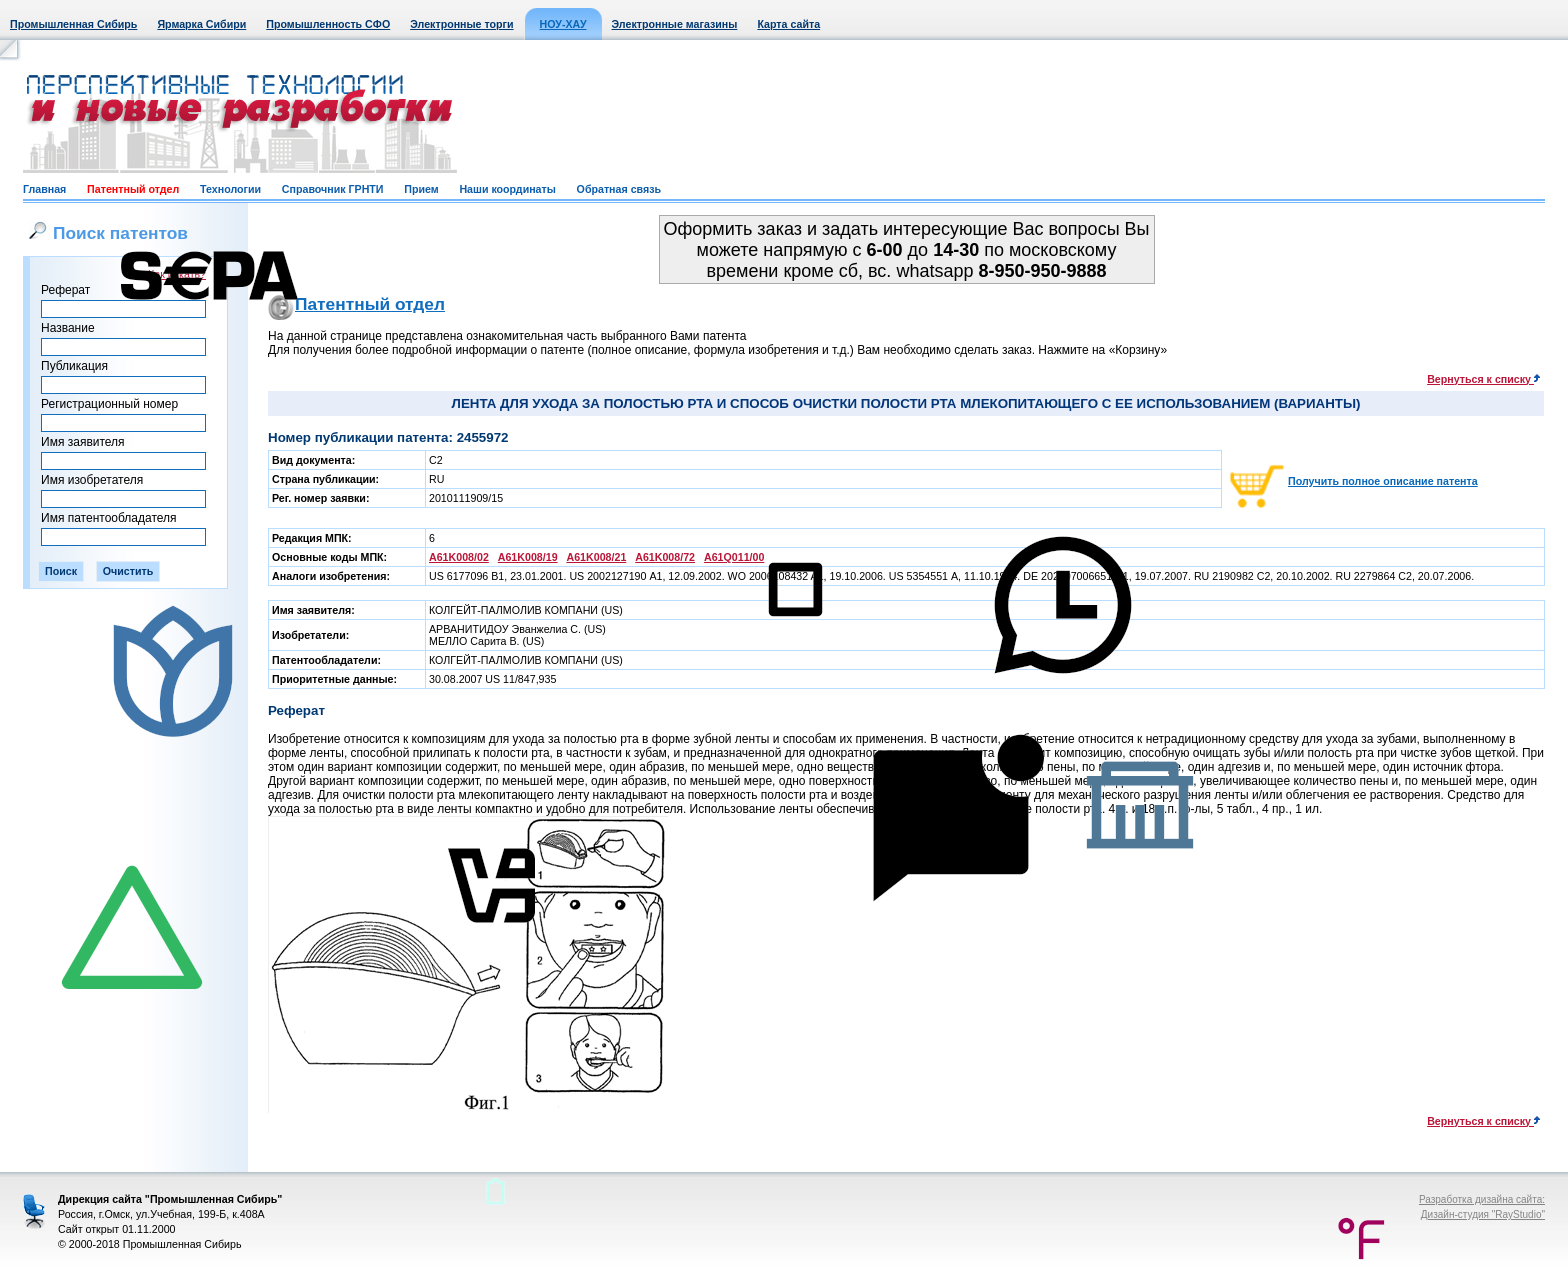 This screenshot has width=1568, height=1271. I want to click on indicates SEPA payment method available, so click(209, 275).